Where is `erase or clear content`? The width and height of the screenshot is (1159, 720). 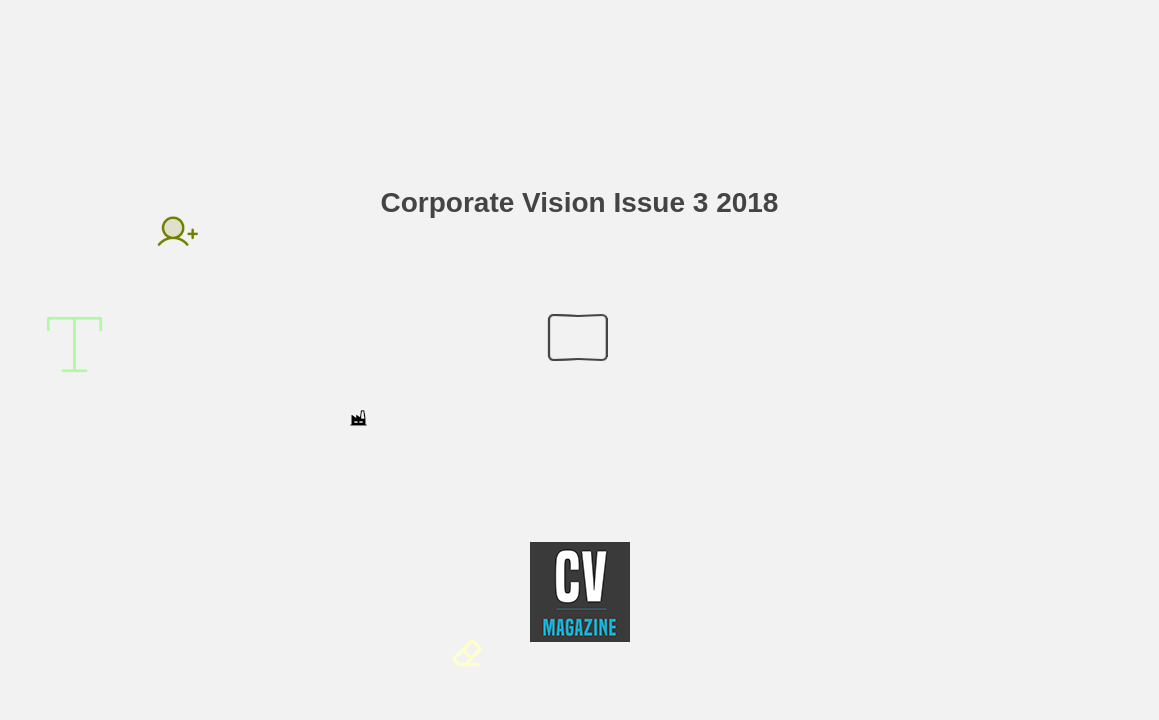 erase or clear content is located at coordinates (467, 653).